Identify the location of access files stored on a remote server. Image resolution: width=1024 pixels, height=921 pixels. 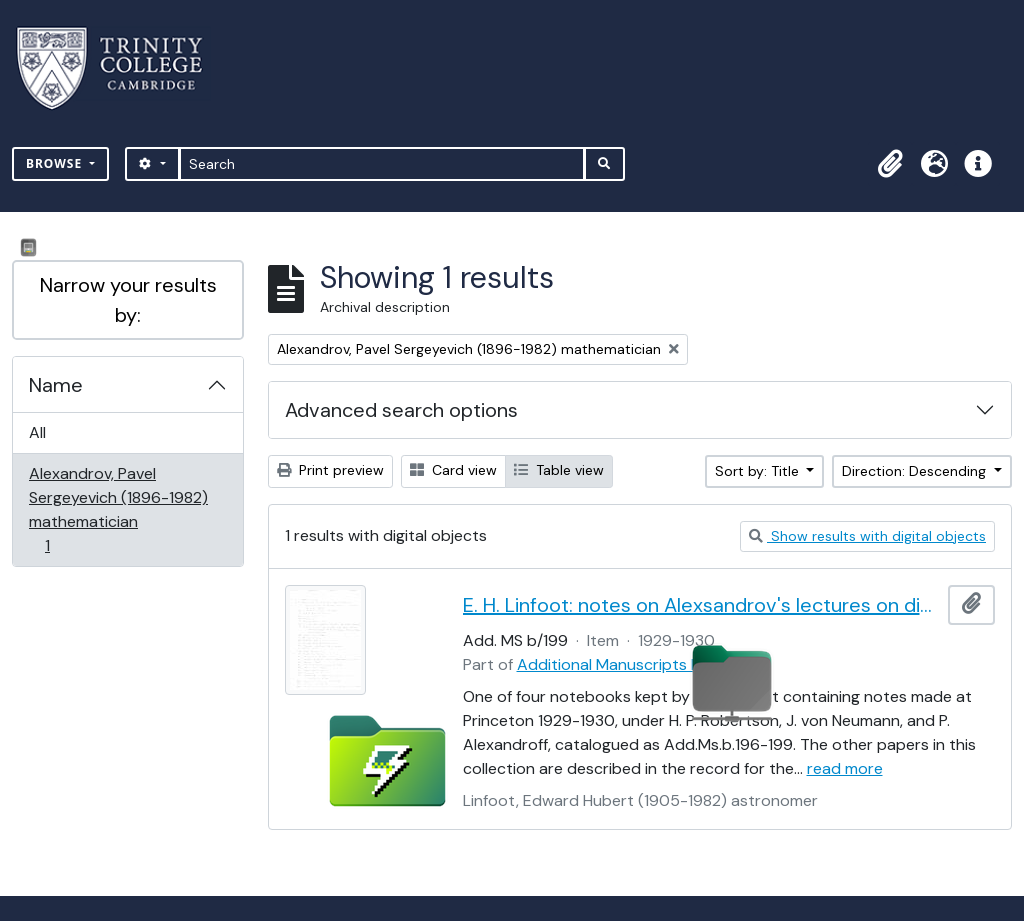
(732, 682).